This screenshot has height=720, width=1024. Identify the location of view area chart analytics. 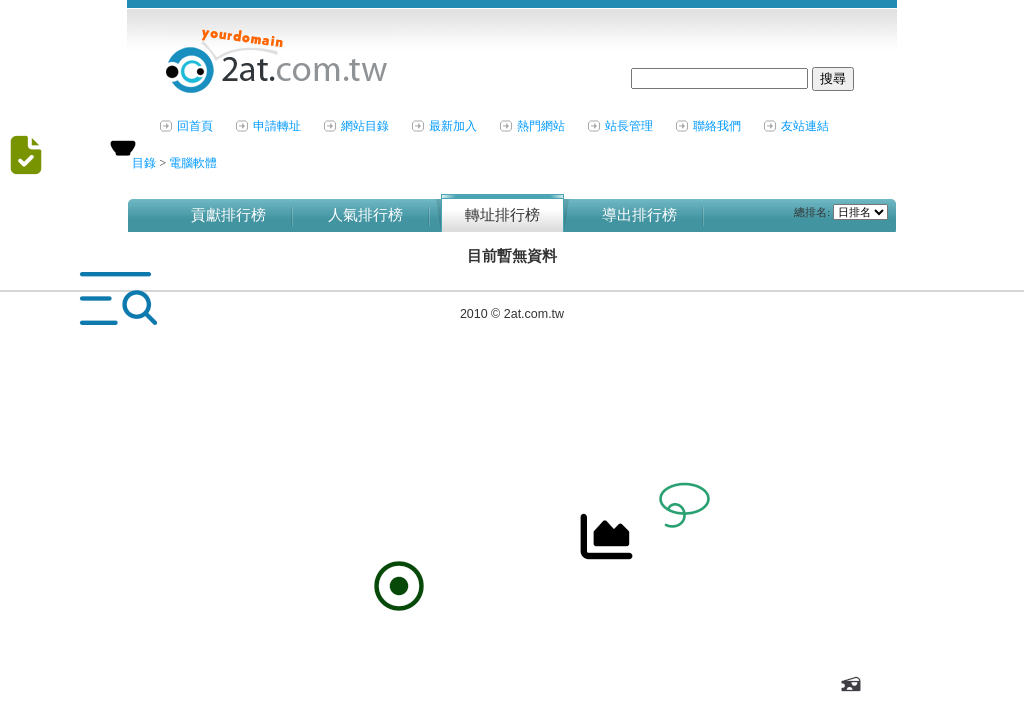
(606, 536).